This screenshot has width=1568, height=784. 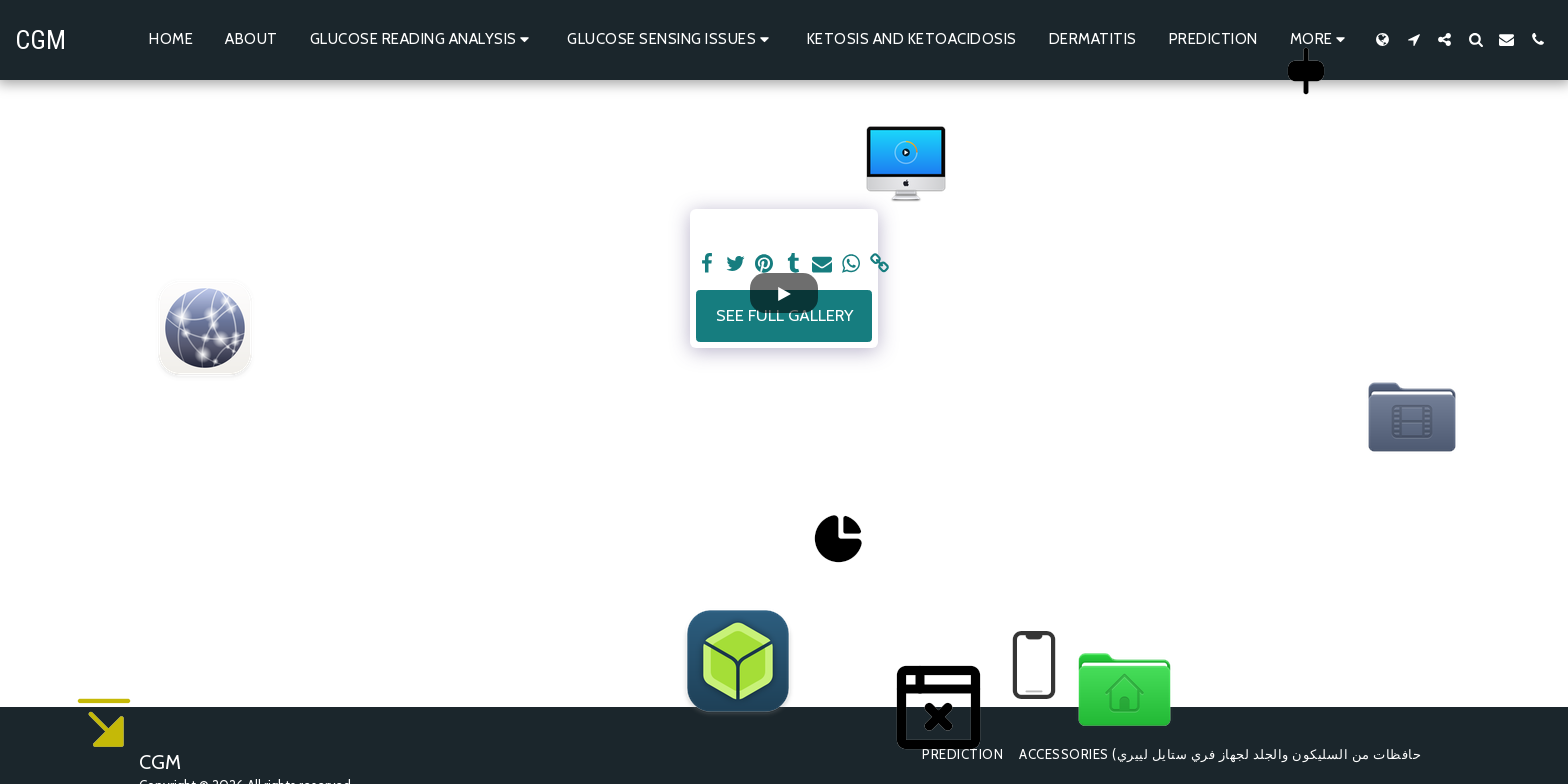 What do you see at coordinates (1412, 417) in the screenshot?
I see `open your videos folder` at bounding box center [1412, 417].